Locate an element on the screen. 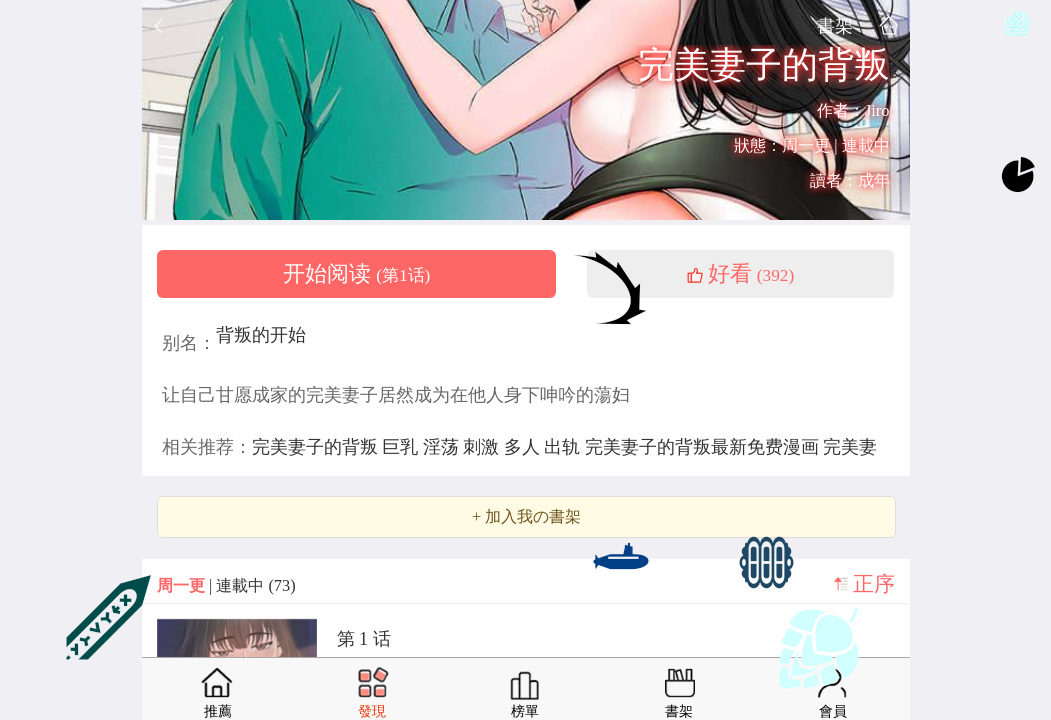 This screenshot has height=720, width=1051. indicates beer or brewing-related content is located at coordinates (819, 648).